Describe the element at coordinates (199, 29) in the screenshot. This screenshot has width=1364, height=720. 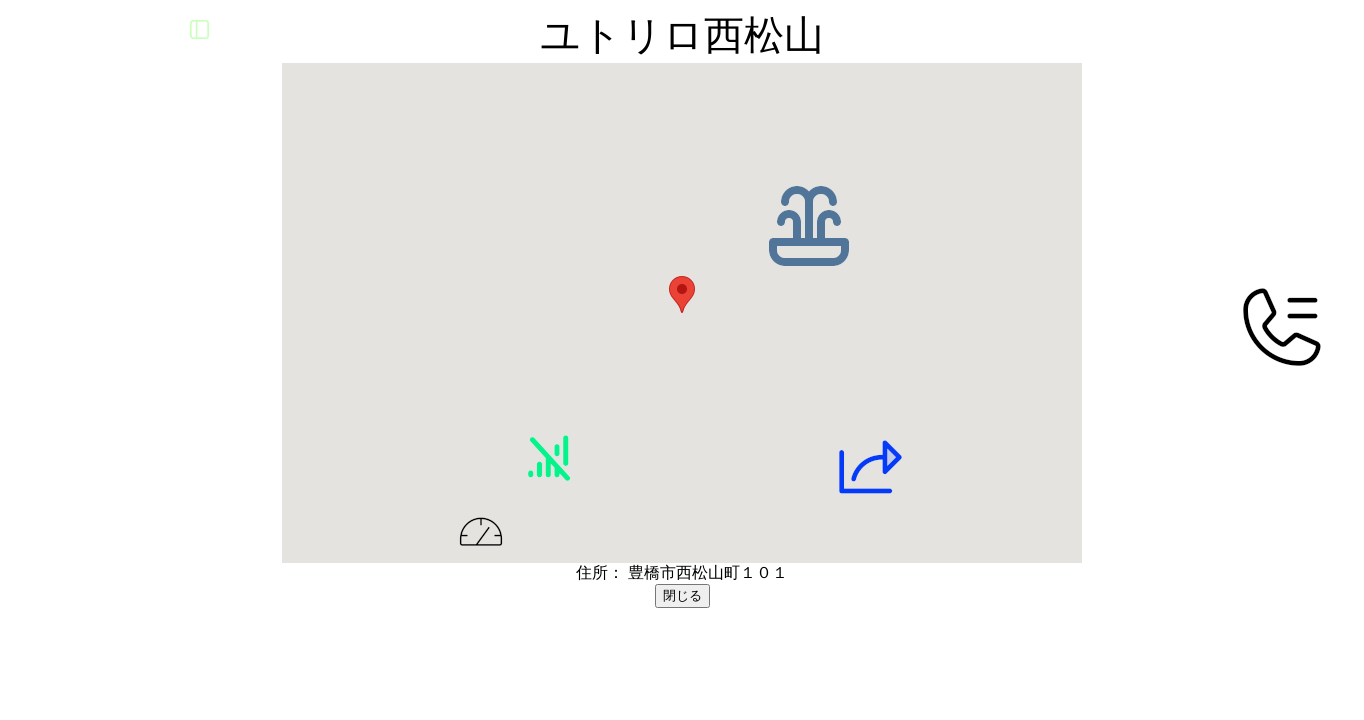
I see `toggle the left sidebar panel` at that location.